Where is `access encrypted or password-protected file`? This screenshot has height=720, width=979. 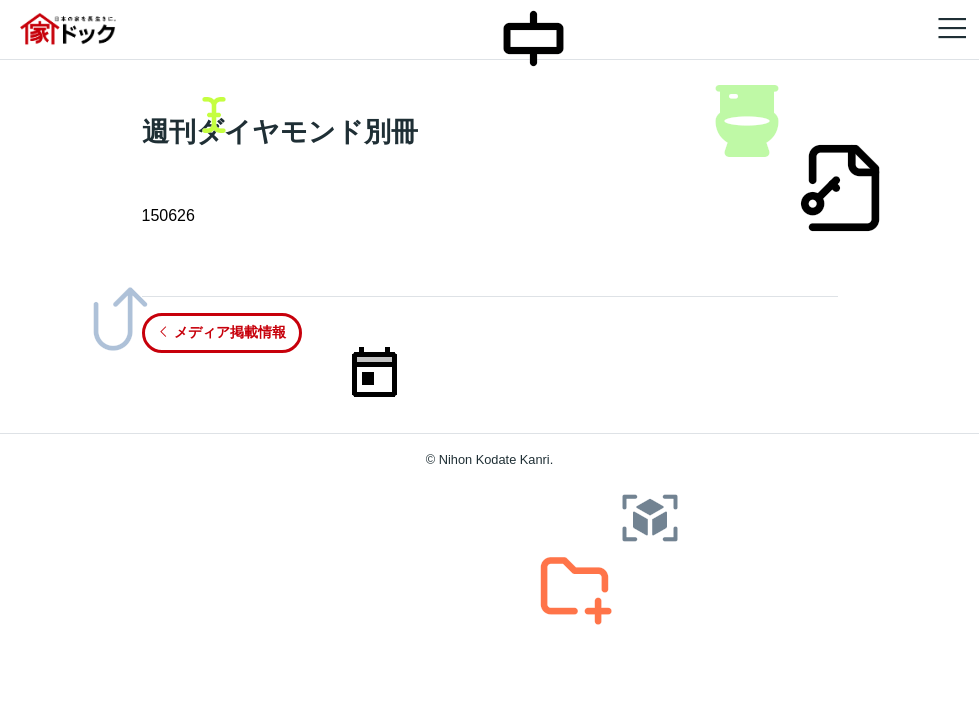 access encrypted or password-protected file is located at coordinates (844, 188).